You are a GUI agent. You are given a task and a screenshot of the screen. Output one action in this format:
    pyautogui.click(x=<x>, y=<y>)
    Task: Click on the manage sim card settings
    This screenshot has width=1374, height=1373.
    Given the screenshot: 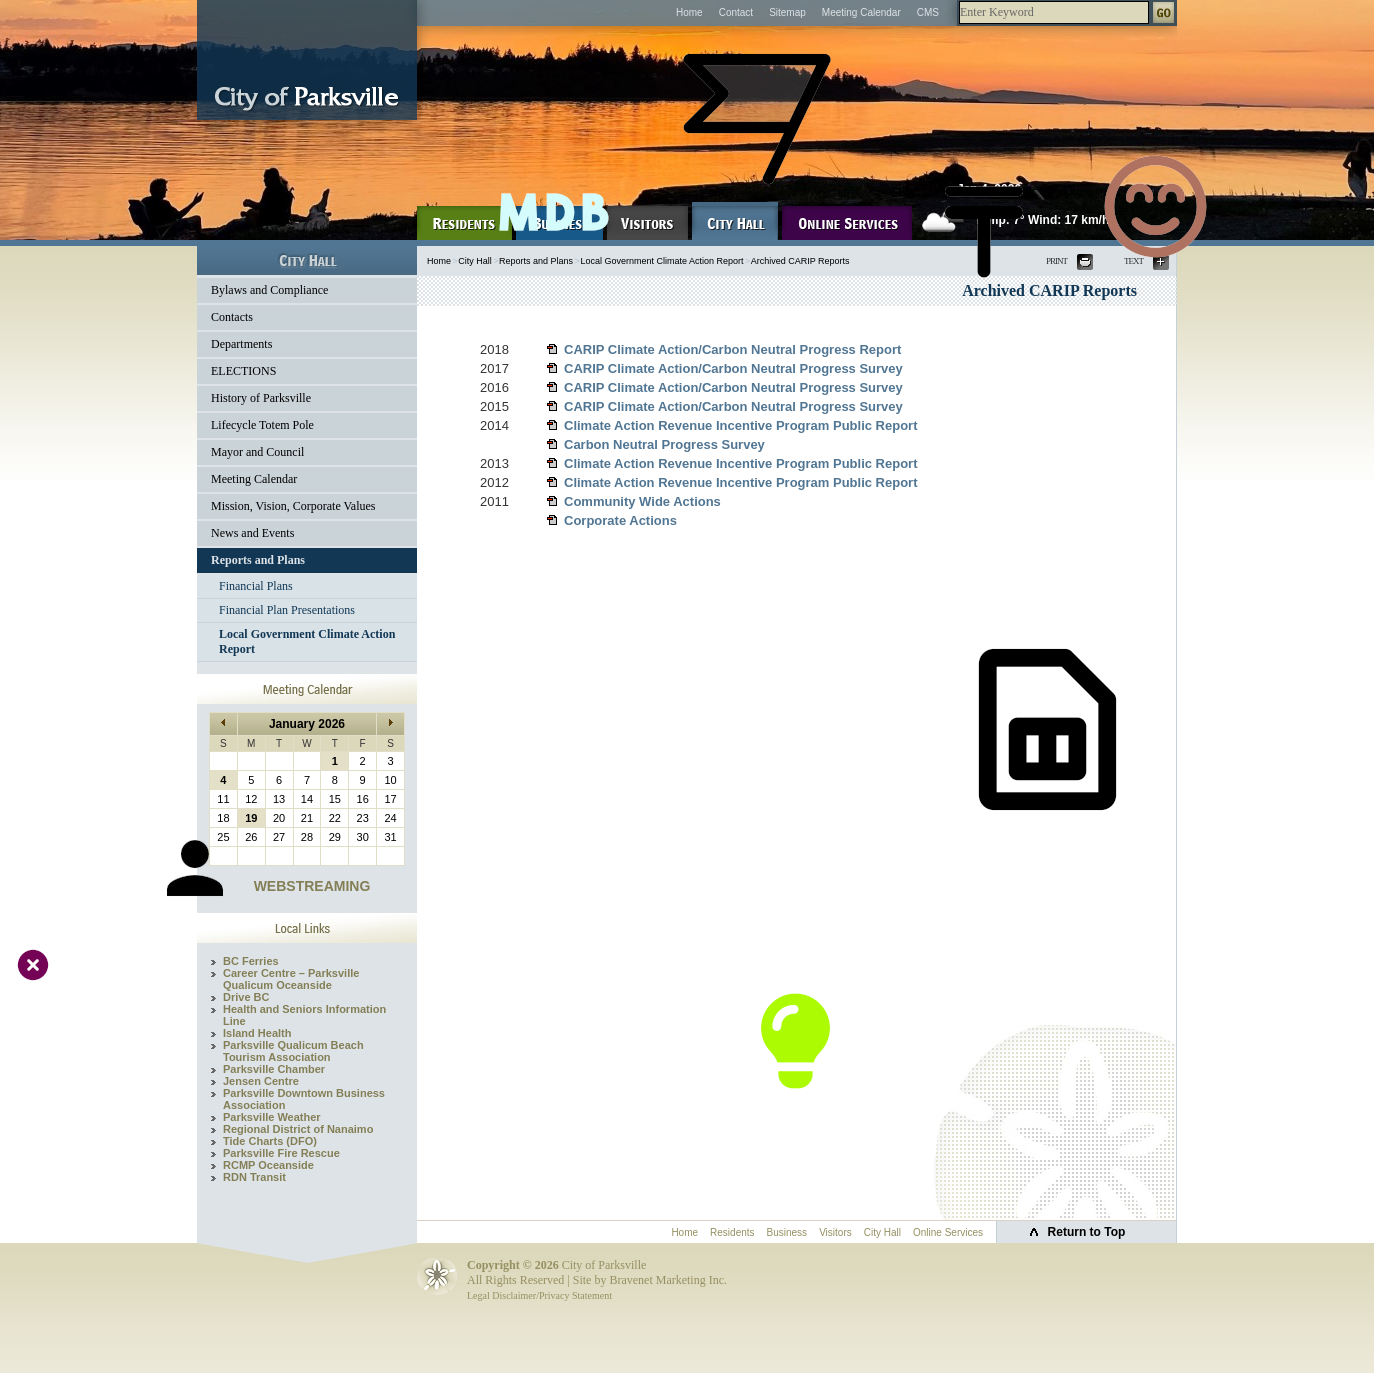 What is the action you would take?
    pyautogui.click(x=1047, y=729)
    